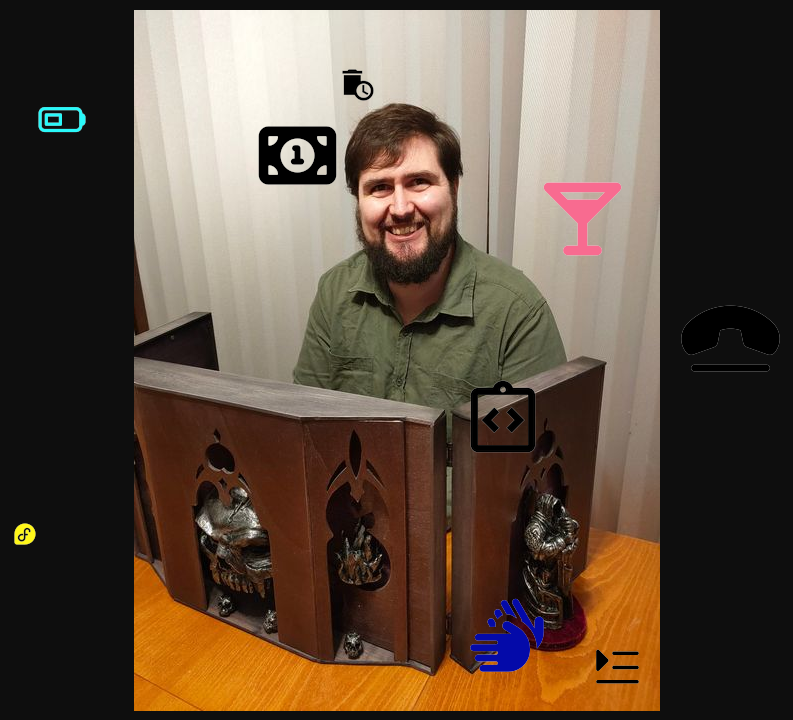 This screenshot has height=720, width=793. What do you see at coordinates (503, 420) in the screenshot?
I see `view code integration instructions` at bounding box center [503, 420].